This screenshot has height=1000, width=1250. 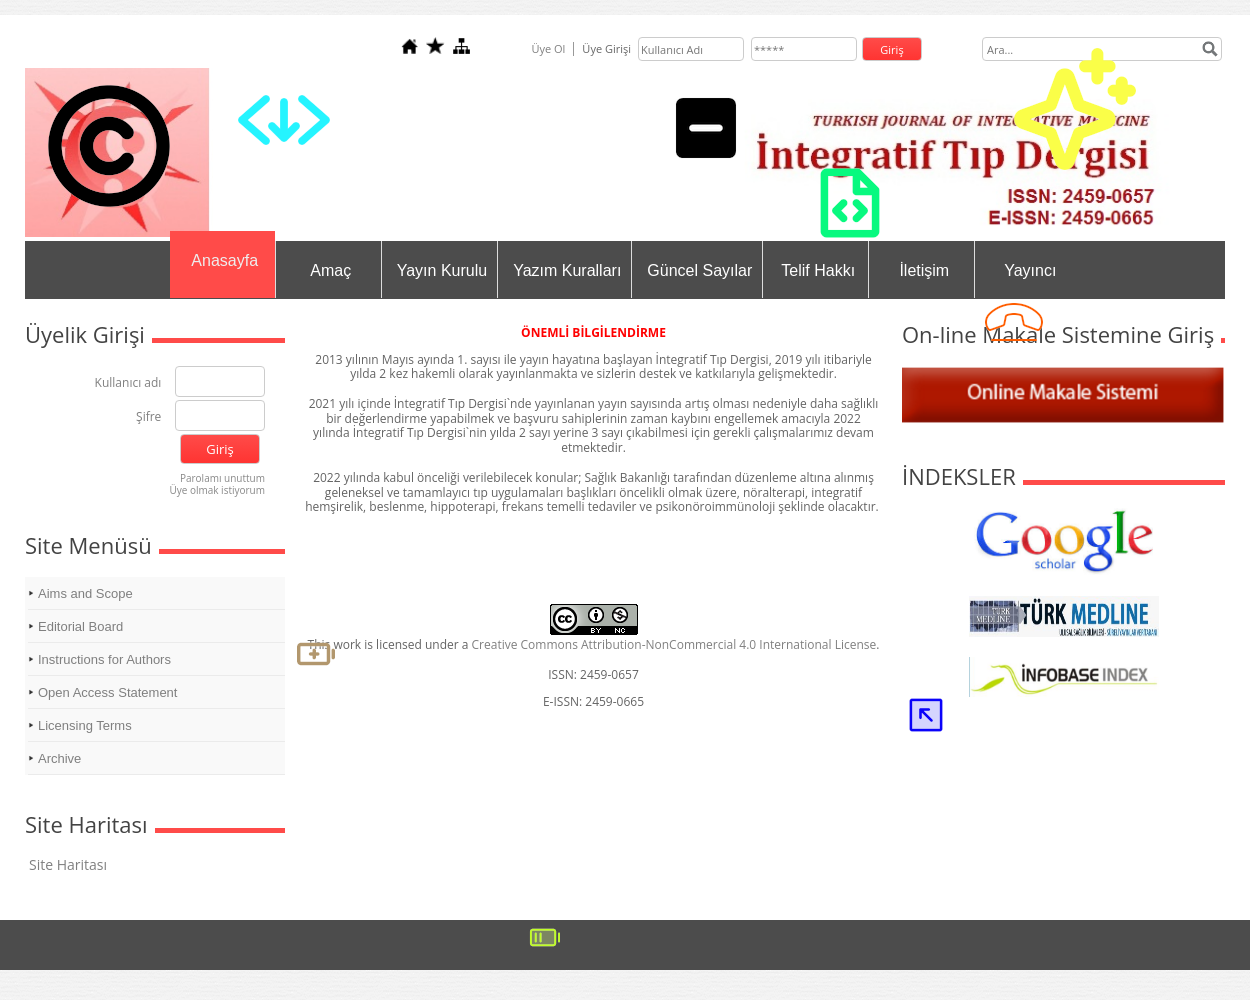 I want to click on navigate to the top-left or home position, so click(x=926, y=715).